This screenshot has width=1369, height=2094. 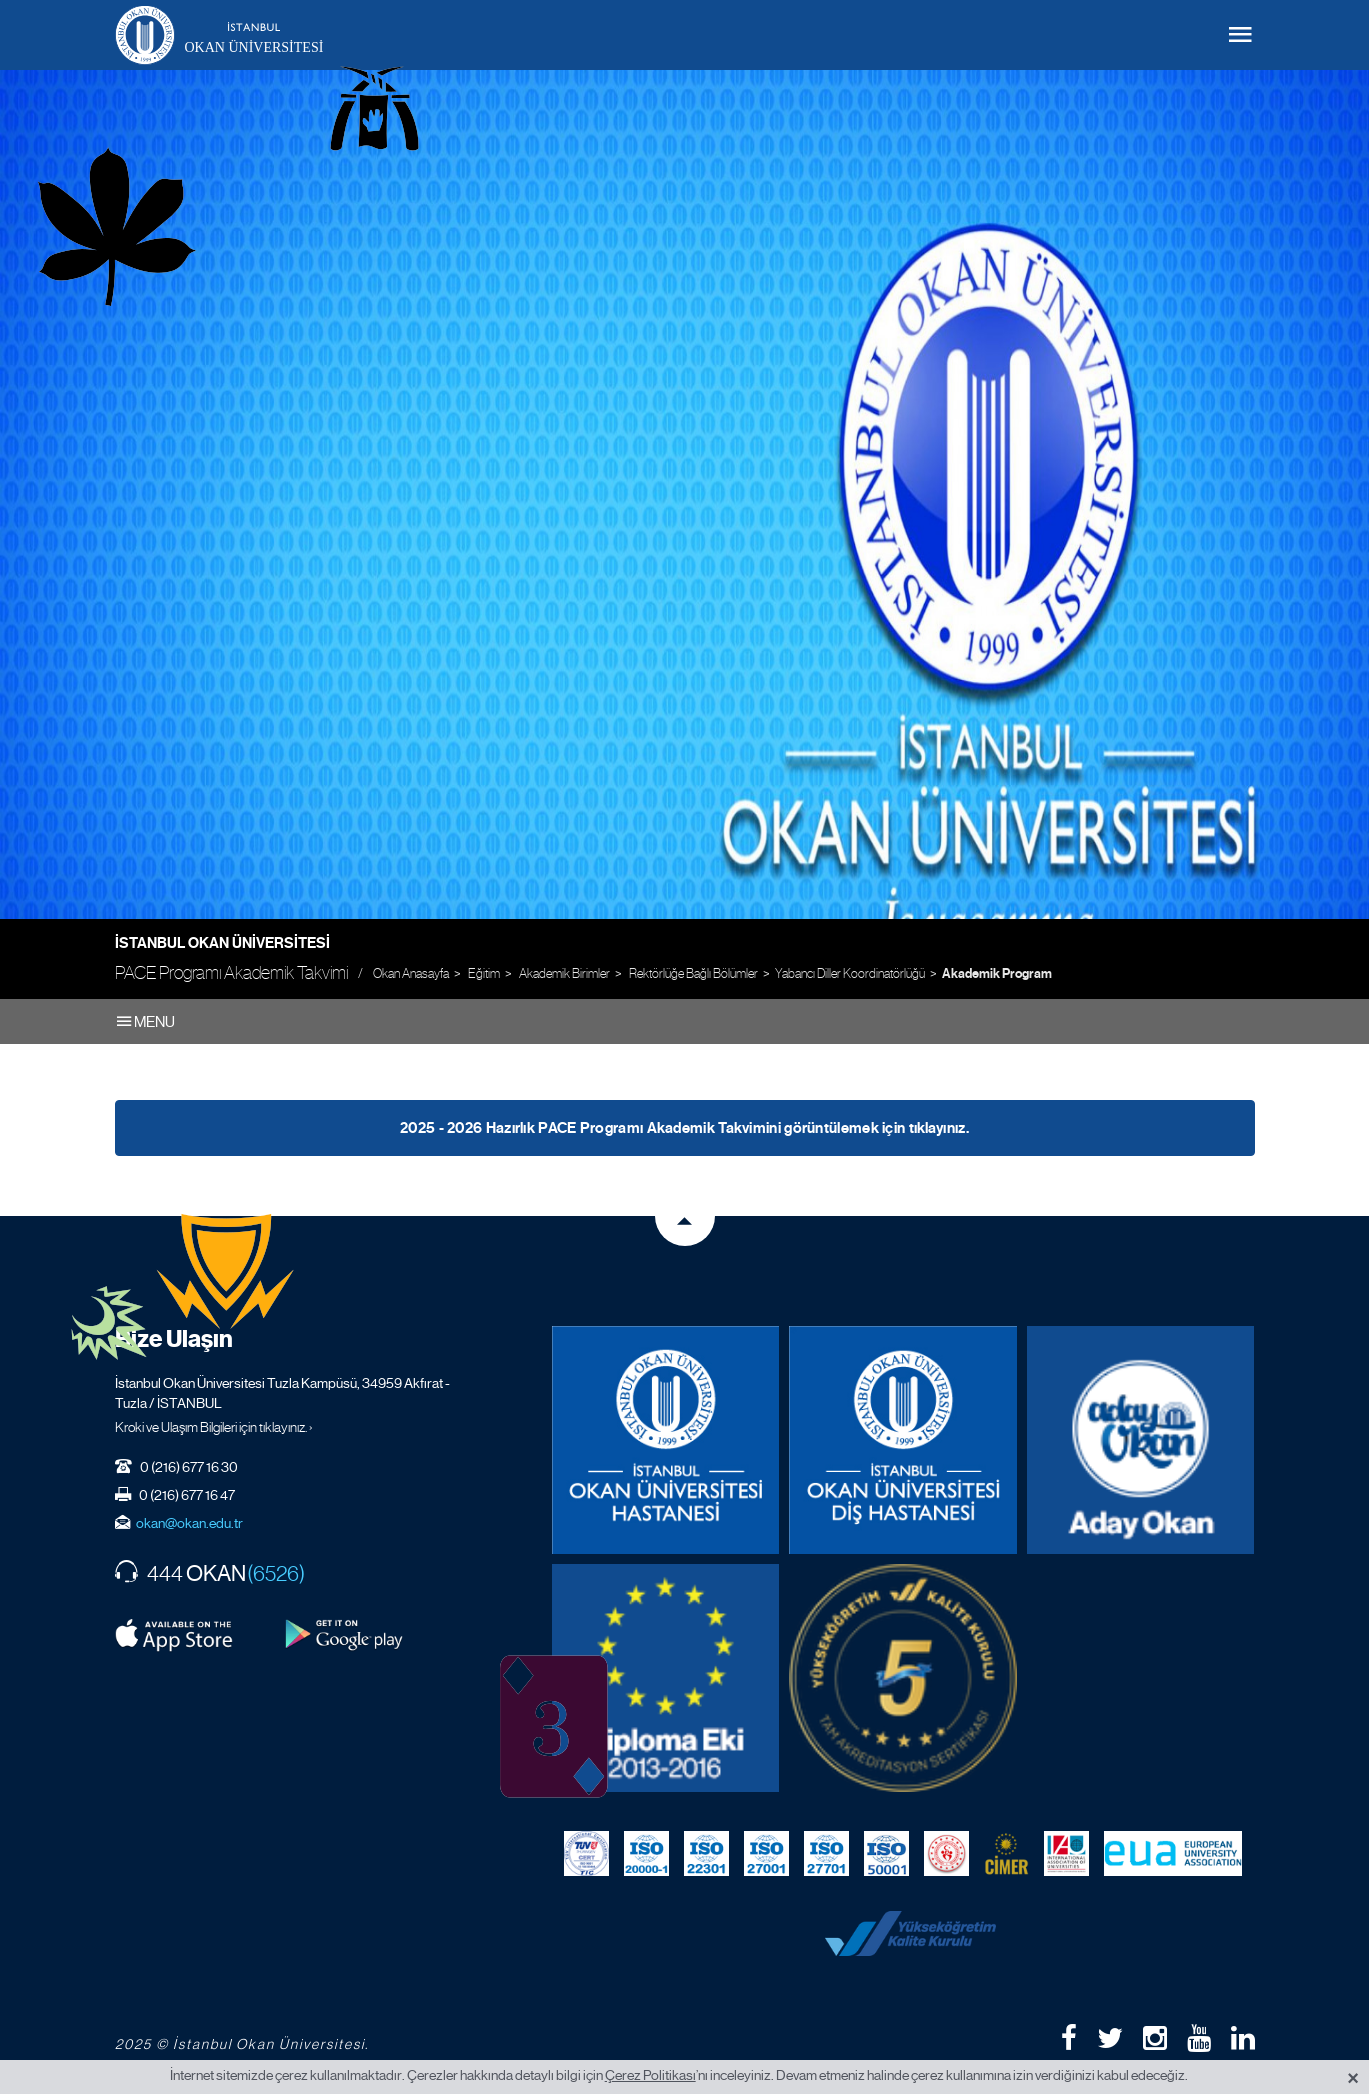 I want to click on select a clan or faction banner, so click(x=374, y=108).